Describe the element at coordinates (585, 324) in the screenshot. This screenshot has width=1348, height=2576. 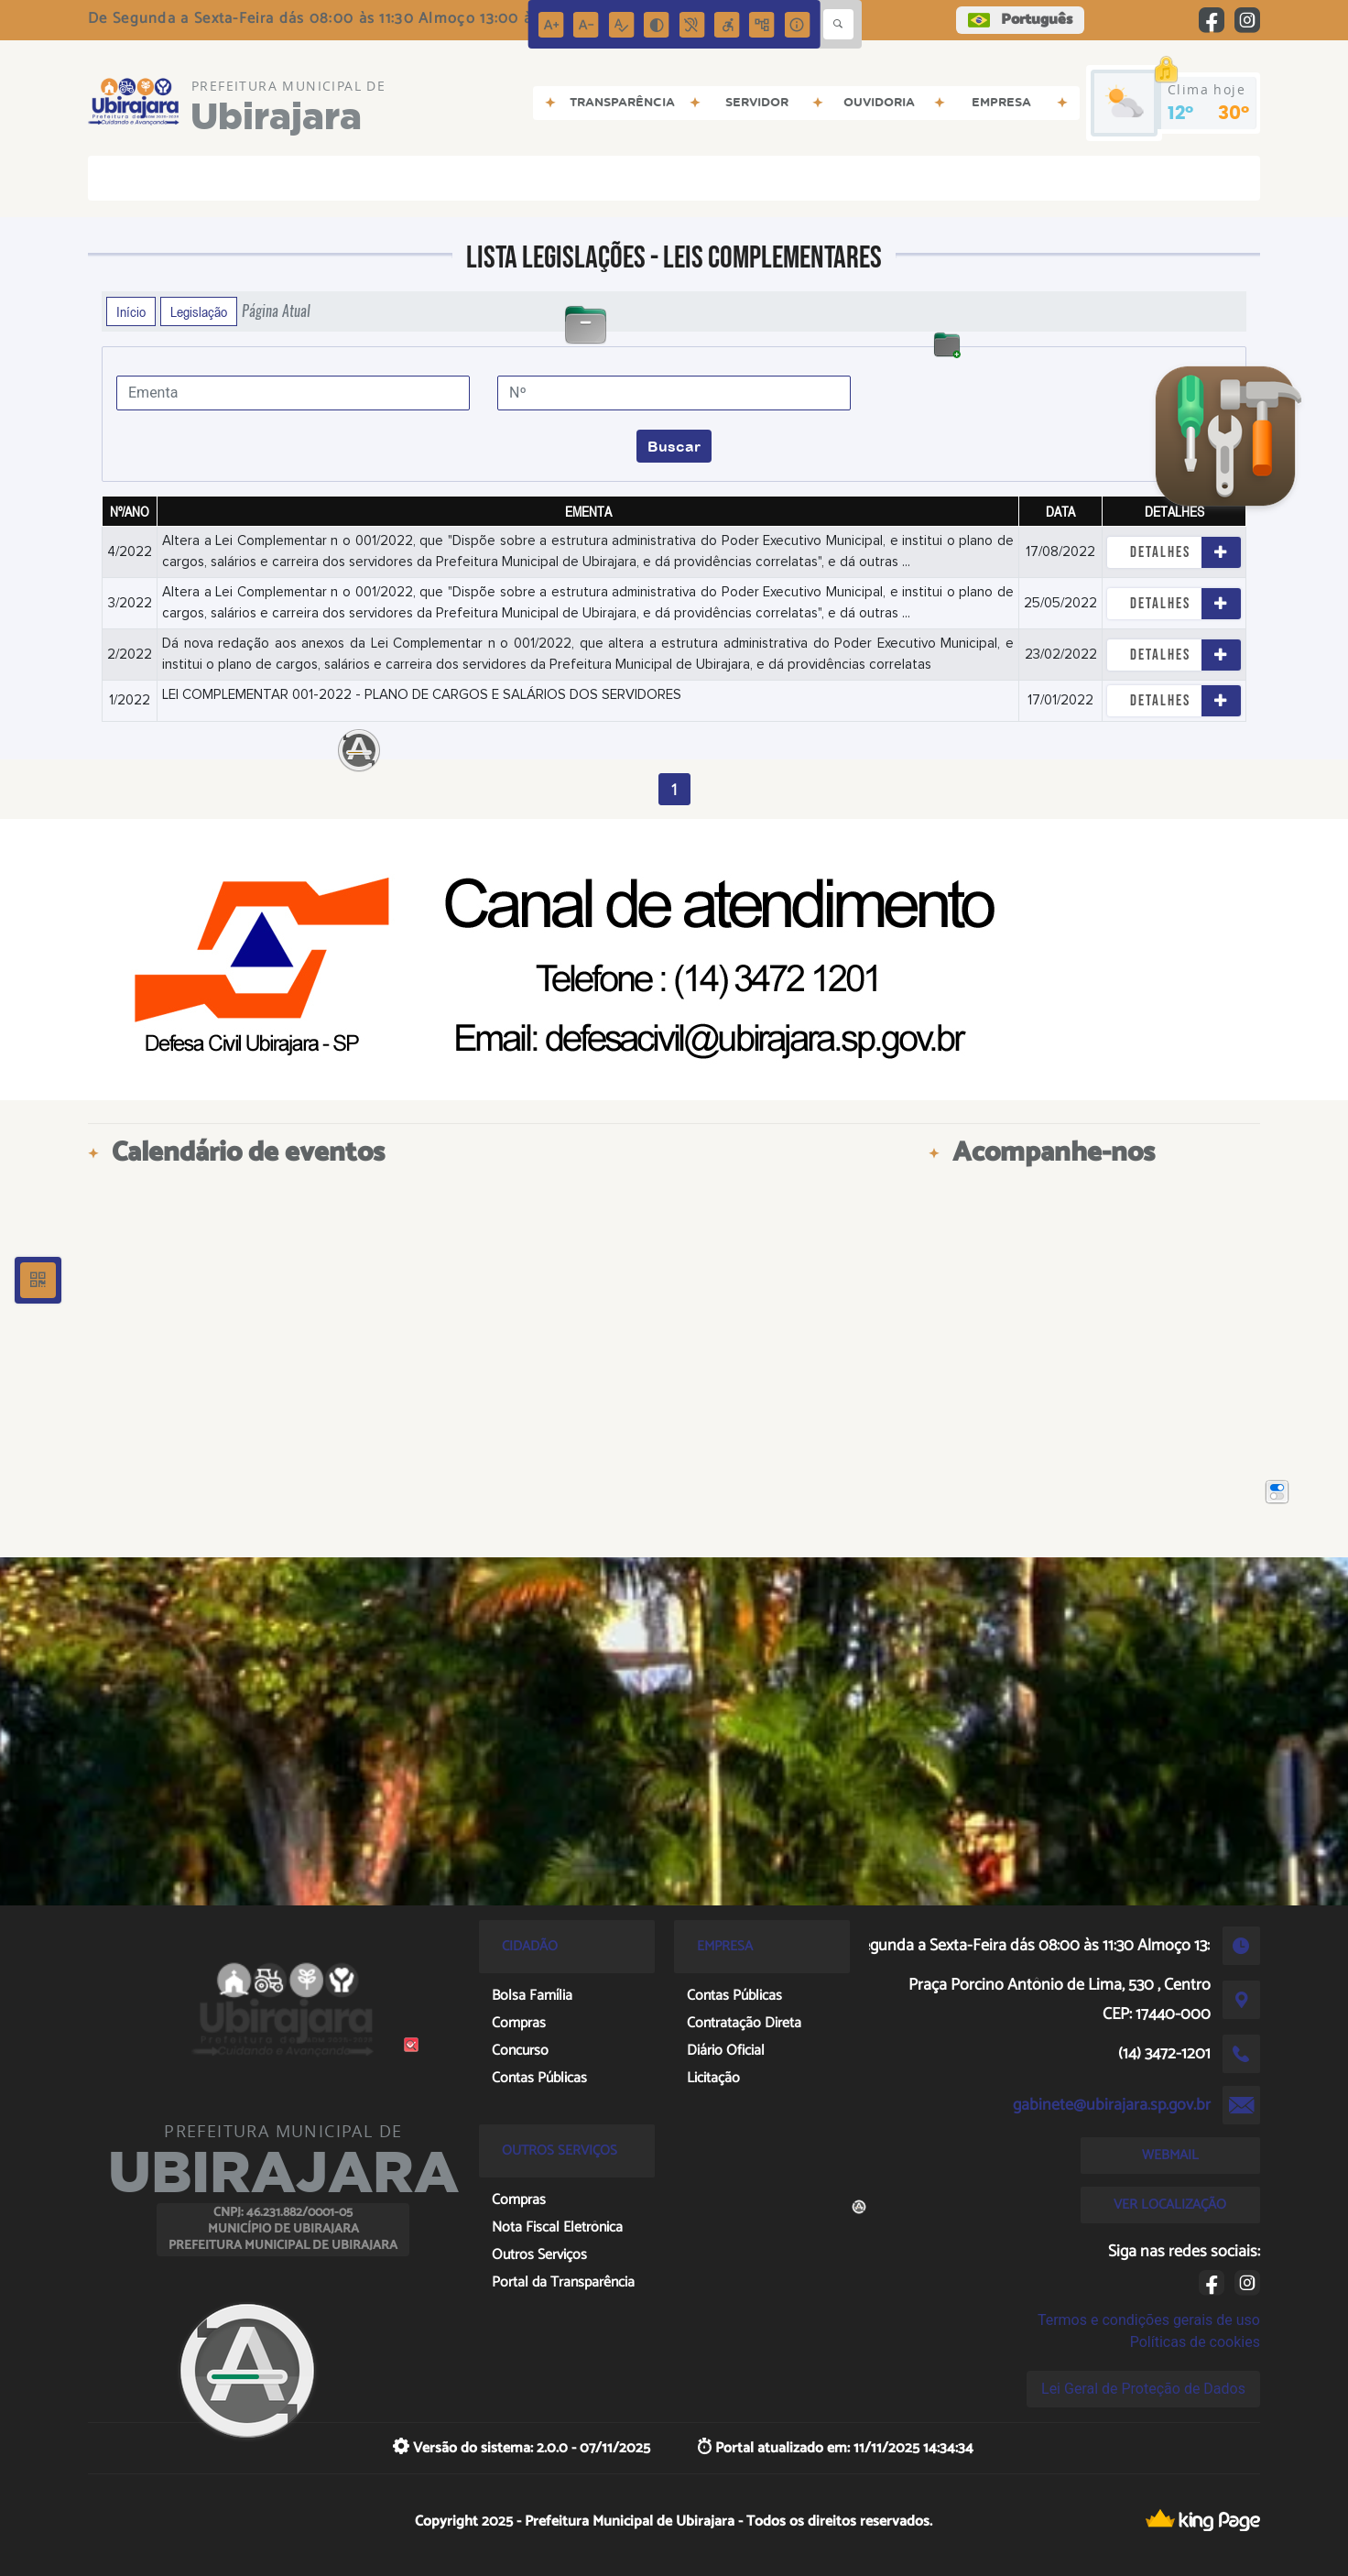
I see `open the file manager` at that location.